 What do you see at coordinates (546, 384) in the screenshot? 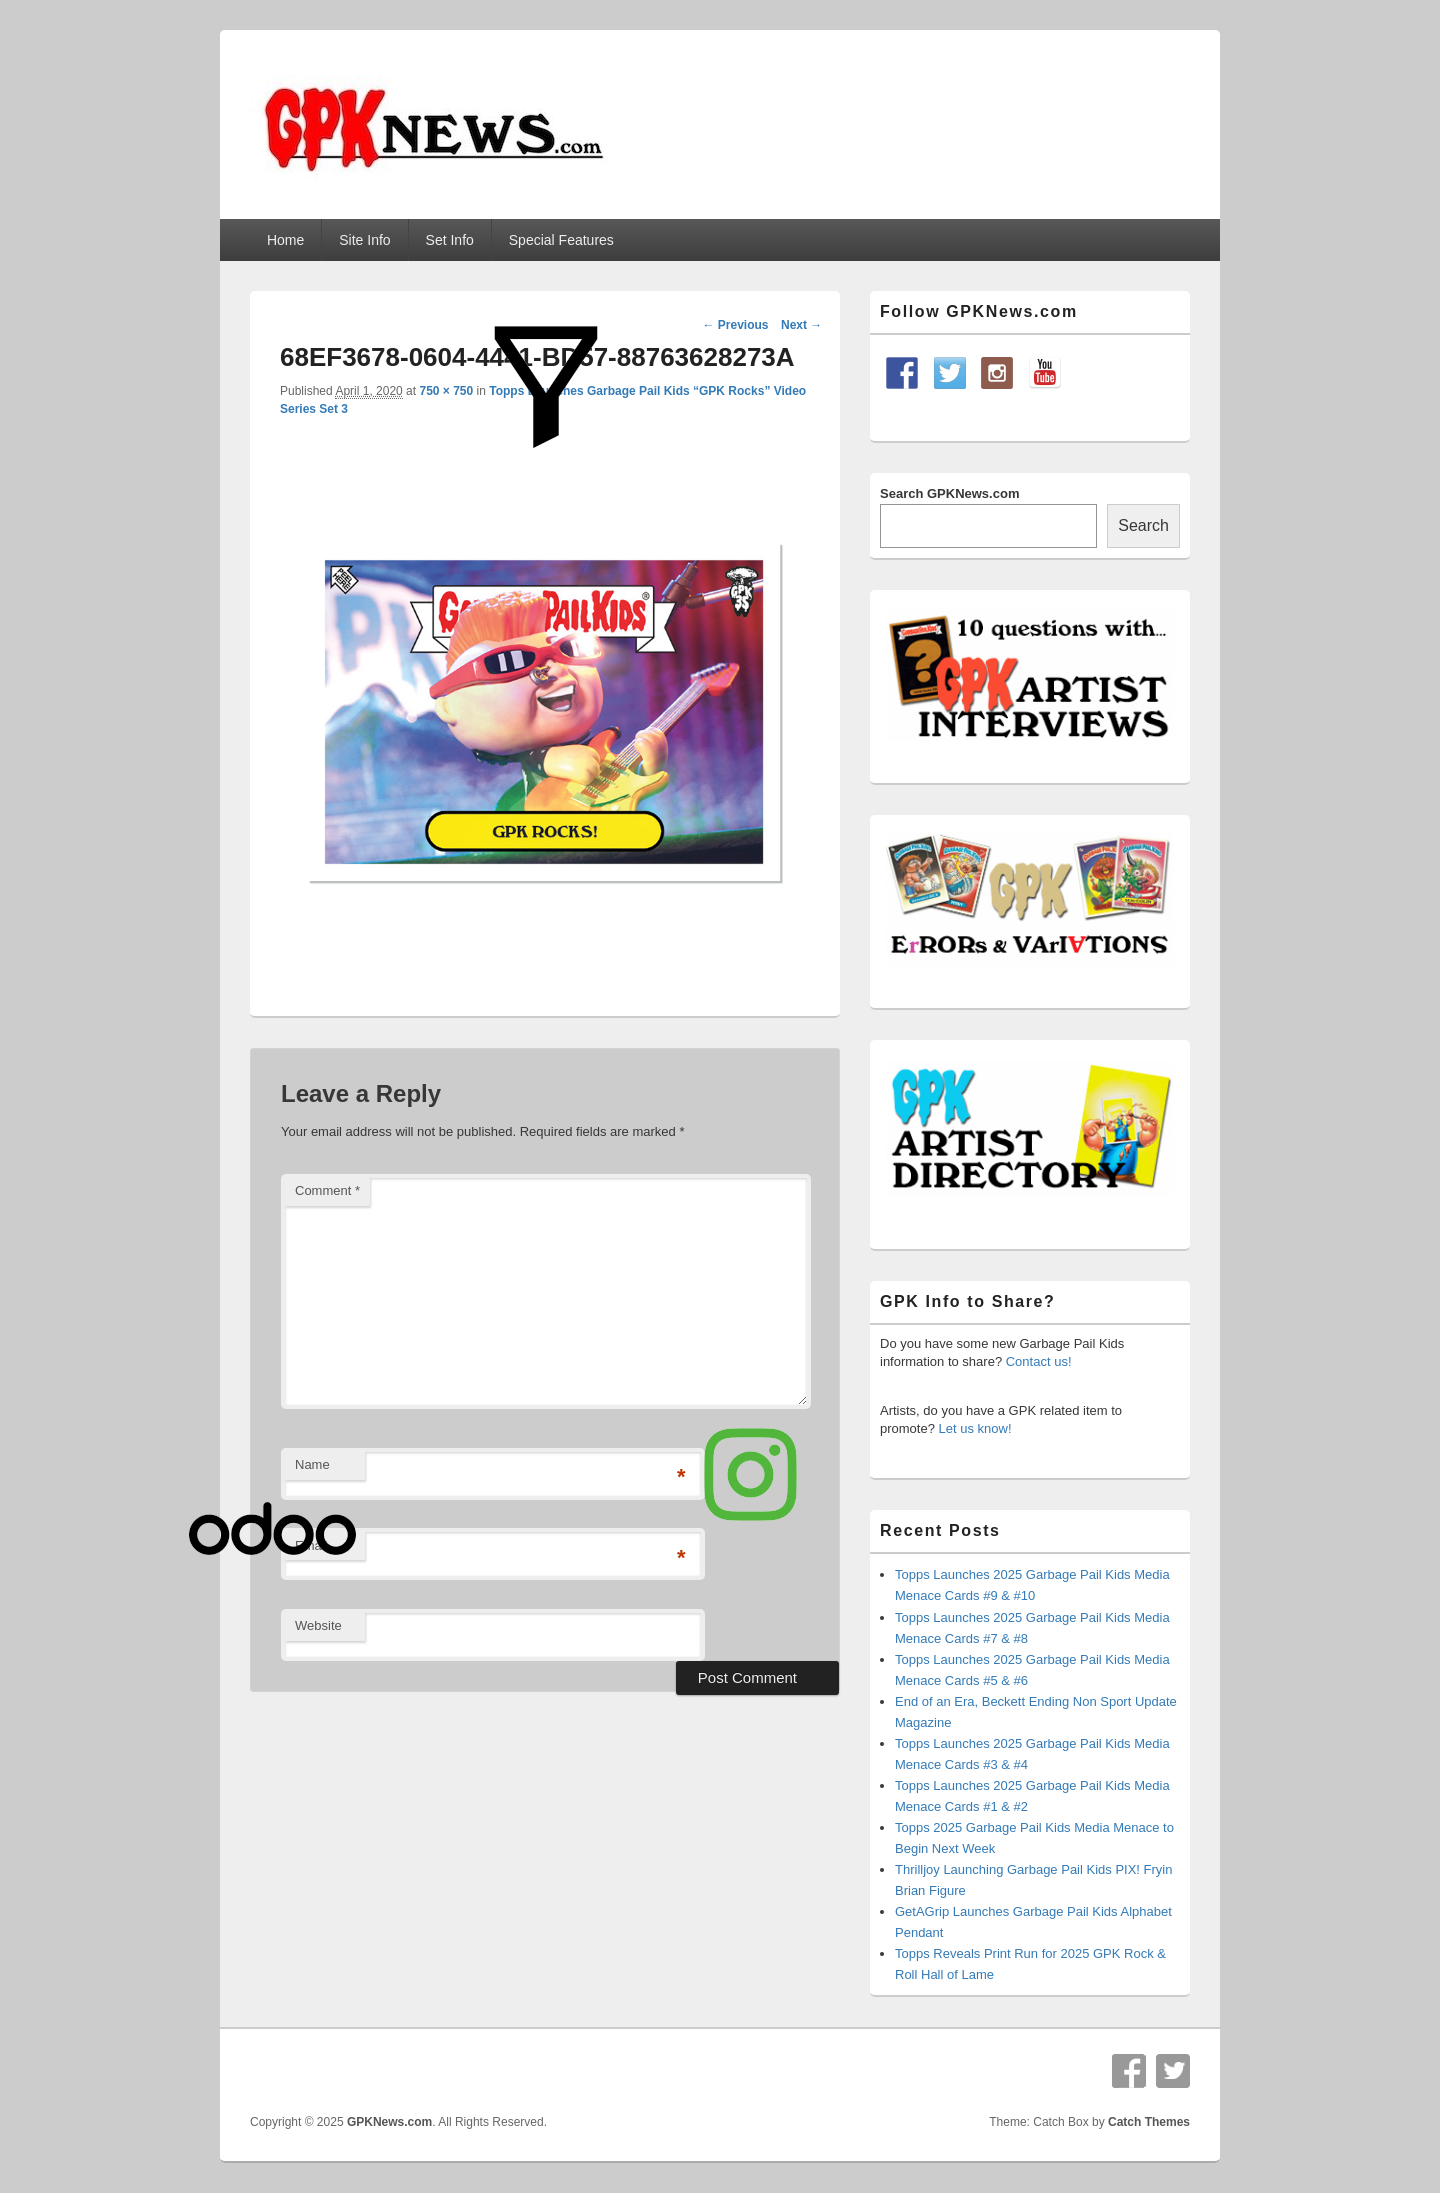
I see `filter or sort content` at bounding box center [546, 384].